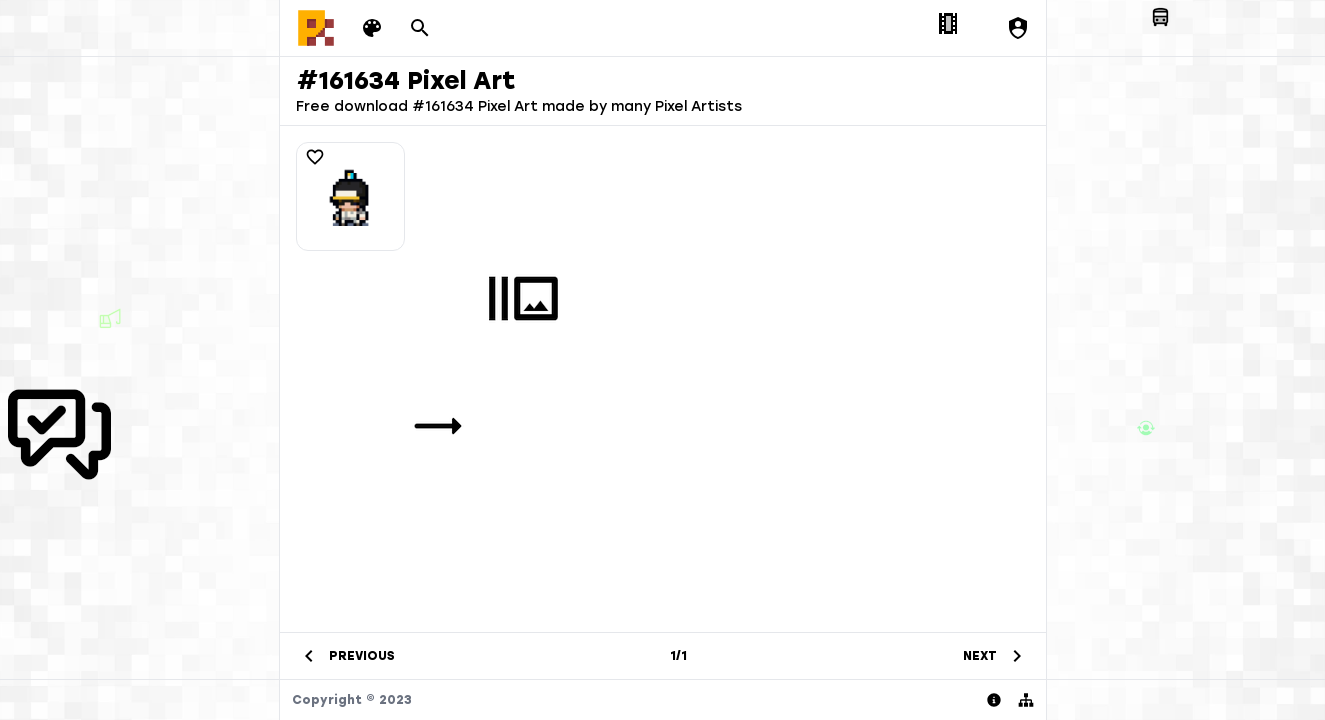  What do you see at coordinates (110, 319) in the screenshot?
I see `construction or building in progress` at bounding box center [110, 319].